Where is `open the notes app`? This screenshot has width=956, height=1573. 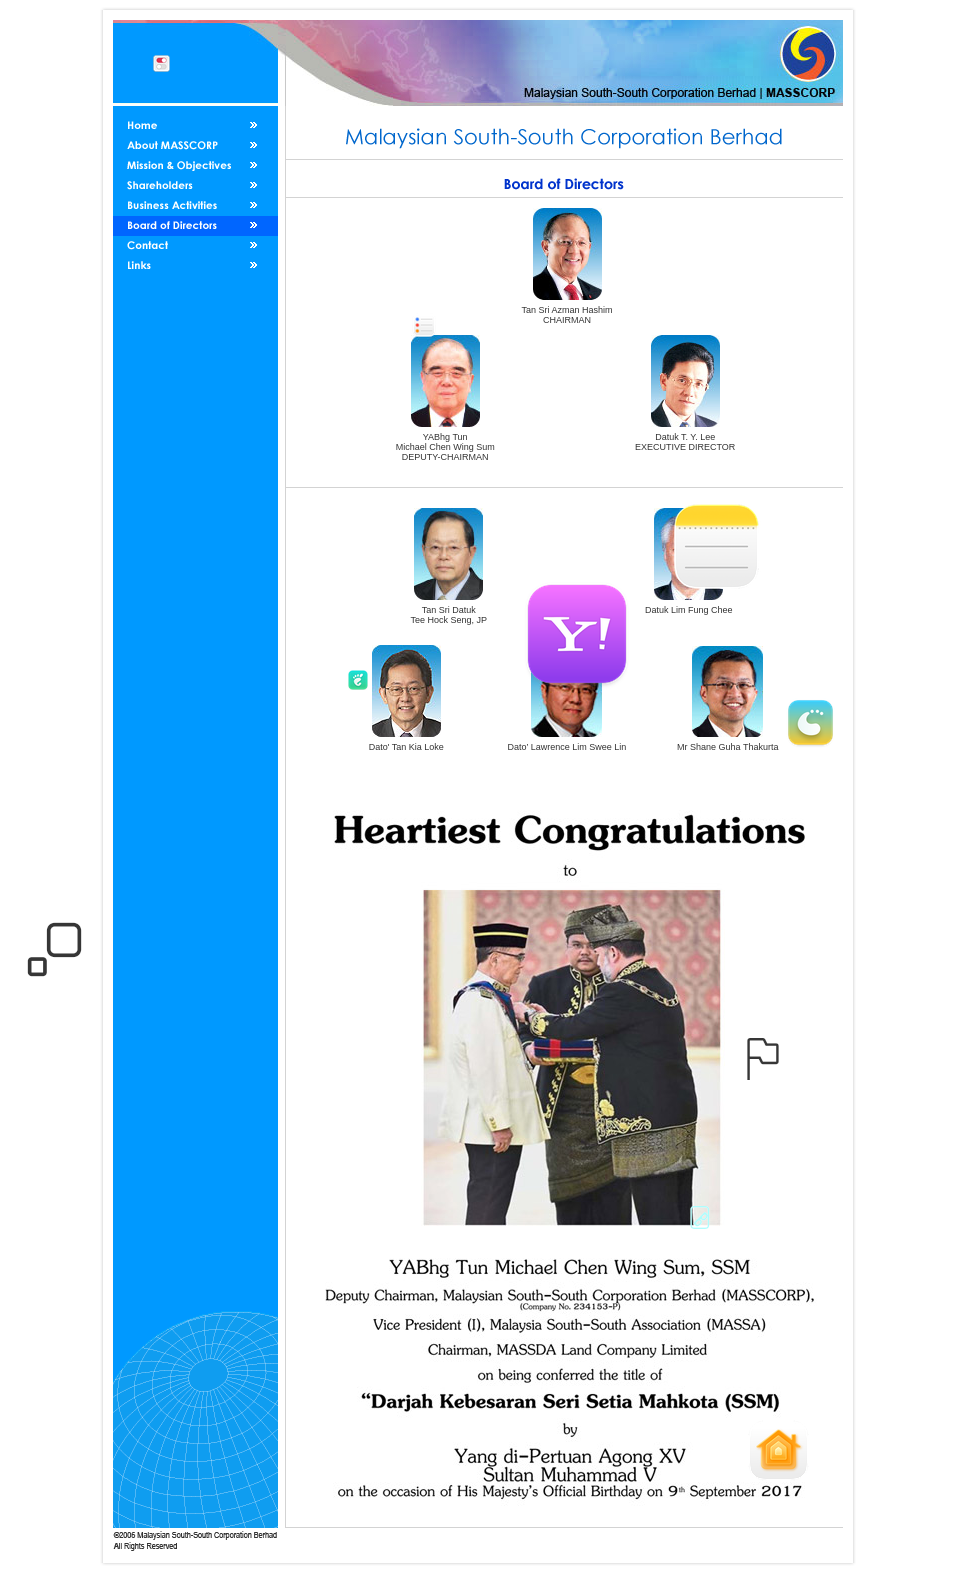 open the notes app is located at coordinates (716, 546).